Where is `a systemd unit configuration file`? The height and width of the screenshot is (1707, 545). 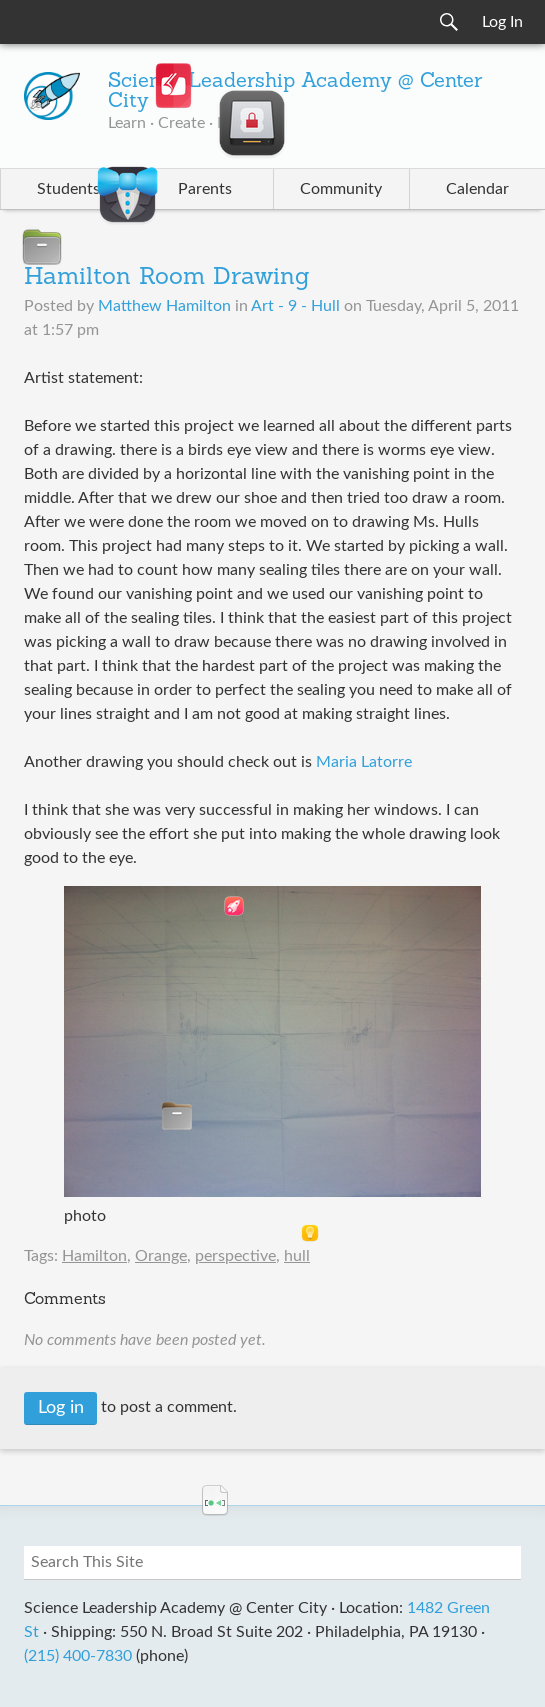 a systemd unit configuration file is located at coordinates (215, 1500).